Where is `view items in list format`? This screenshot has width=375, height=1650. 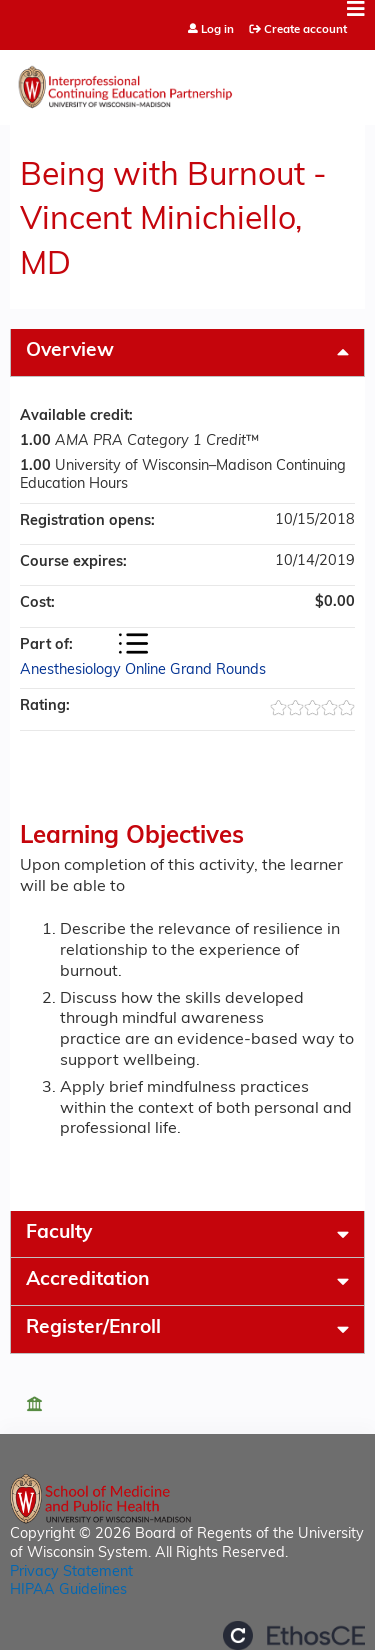 view items in list format is located at coordinates (133, 643).